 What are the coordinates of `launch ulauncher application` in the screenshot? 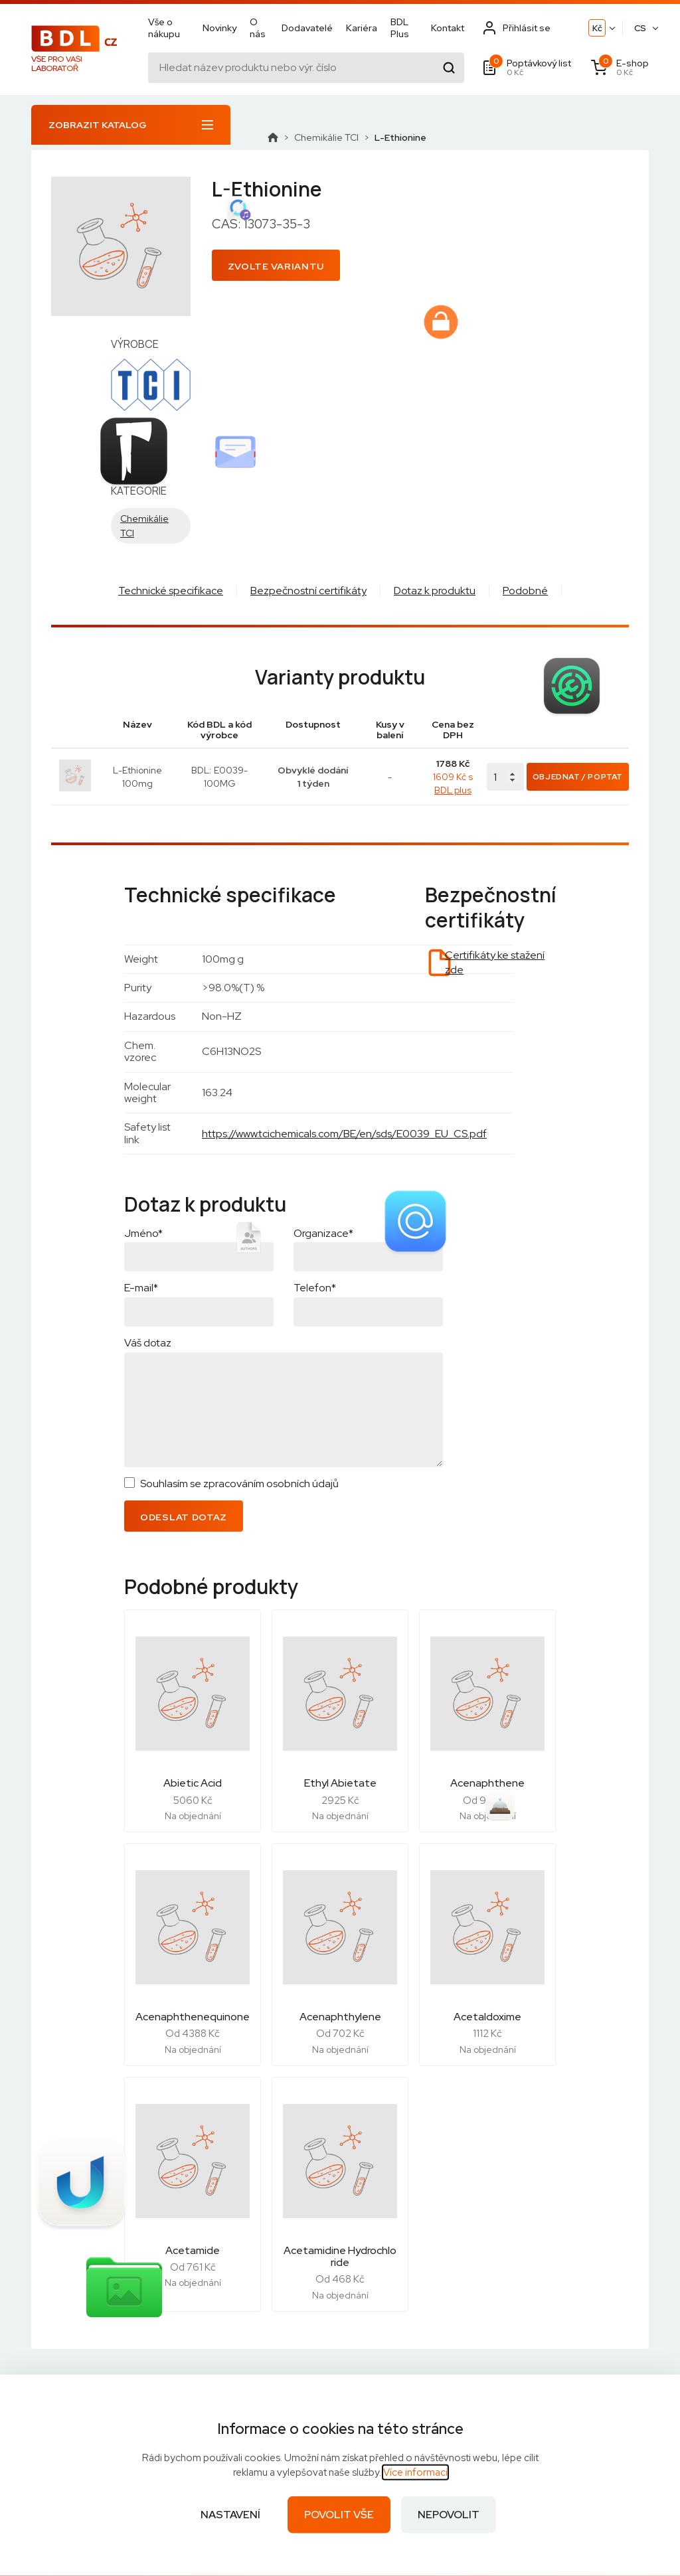 It's located at (82, 2182).